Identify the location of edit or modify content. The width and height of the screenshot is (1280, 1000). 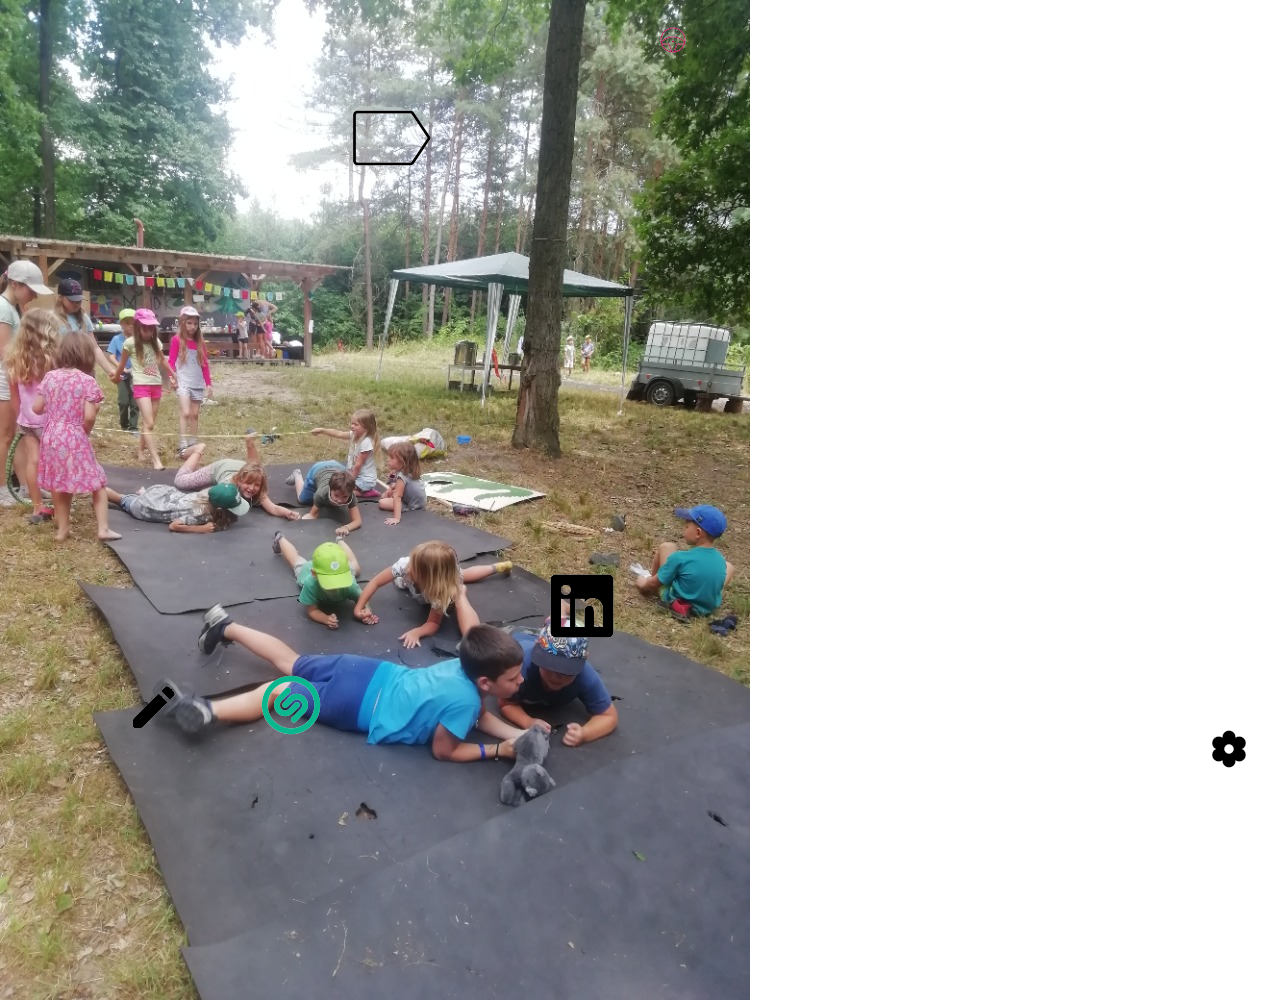
(154, 707).